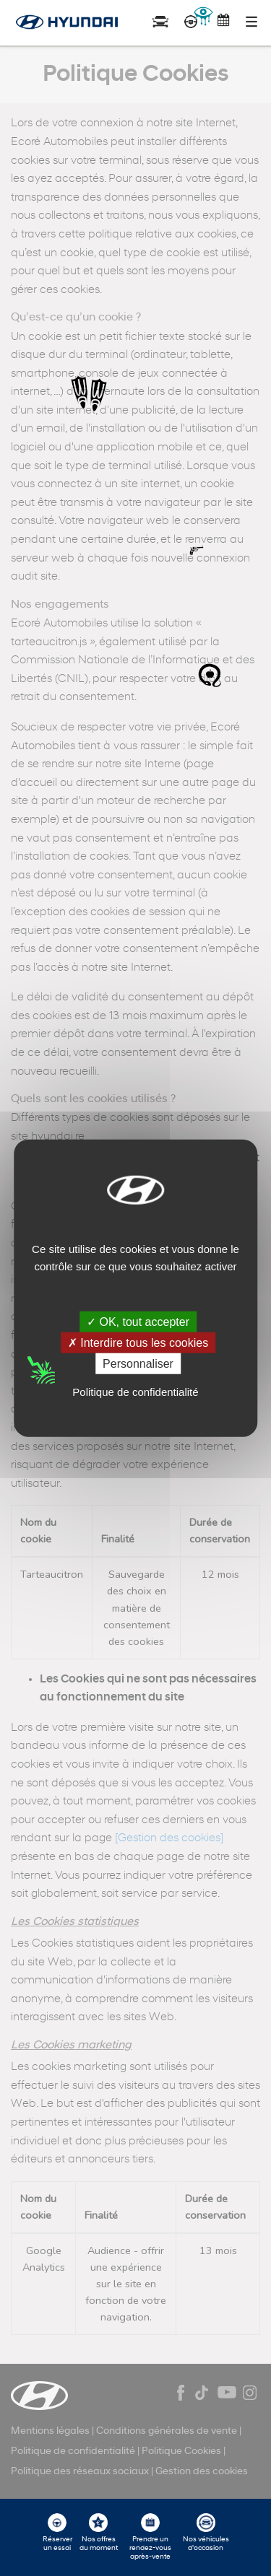  I want to click on indicates a temptation or forbidden choice in gameplay, so click(210, 675).